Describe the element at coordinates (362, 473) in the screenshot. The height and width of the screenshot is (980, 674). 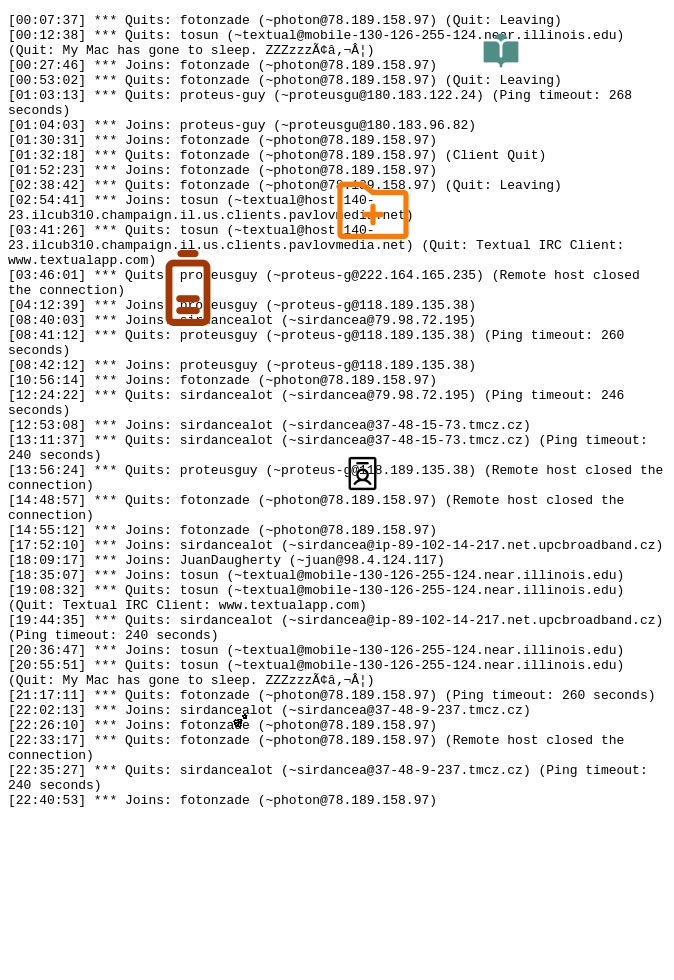
I see `view user profile or identity information` at that location.